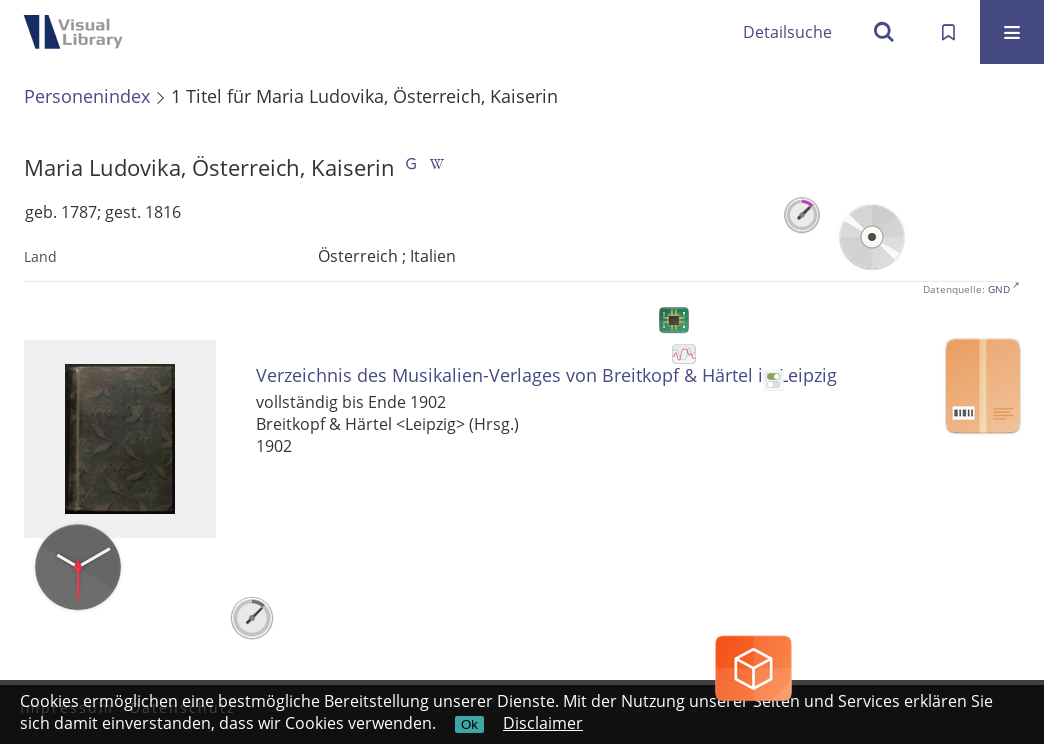  I want to click on open a 3D model file in STL binary format, so click(753, 665).